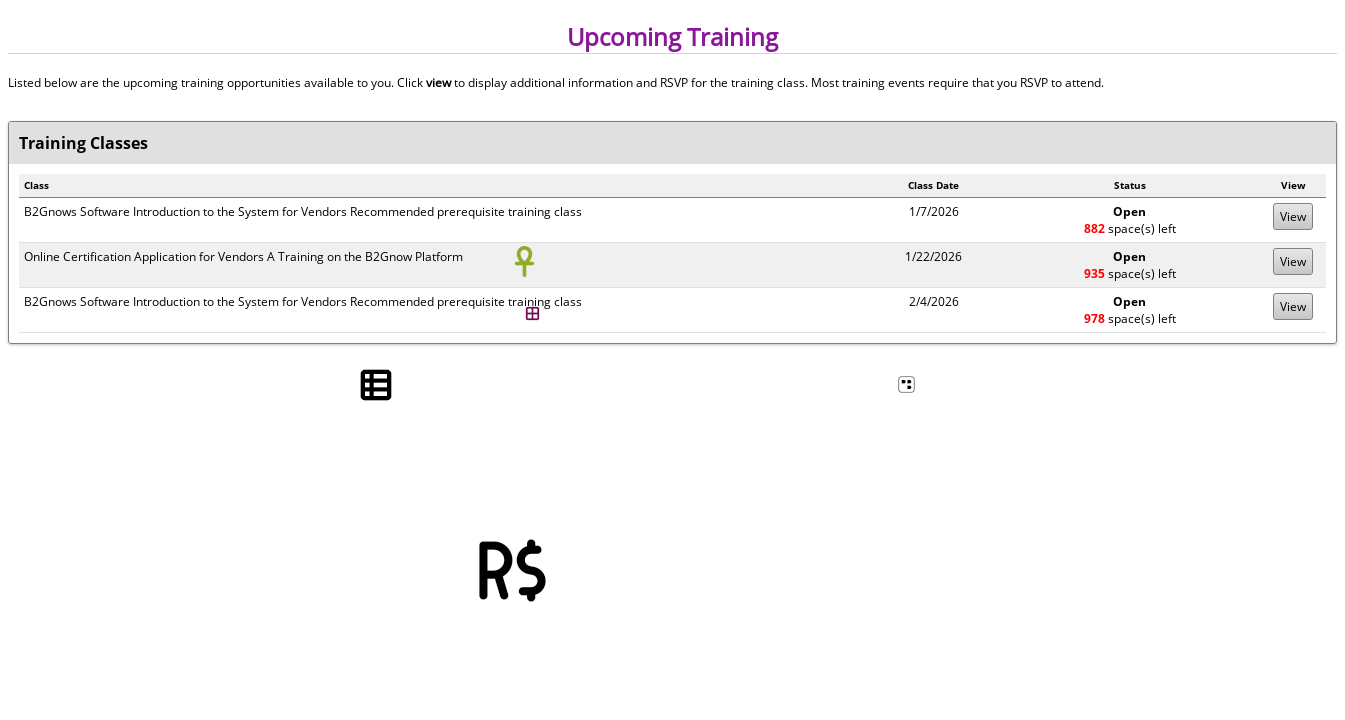 The height and width of the screenshot is (720, 1345). Describe the element at coordinates (532, 313) in the screenshot. I see `switch to grid view` at that location.